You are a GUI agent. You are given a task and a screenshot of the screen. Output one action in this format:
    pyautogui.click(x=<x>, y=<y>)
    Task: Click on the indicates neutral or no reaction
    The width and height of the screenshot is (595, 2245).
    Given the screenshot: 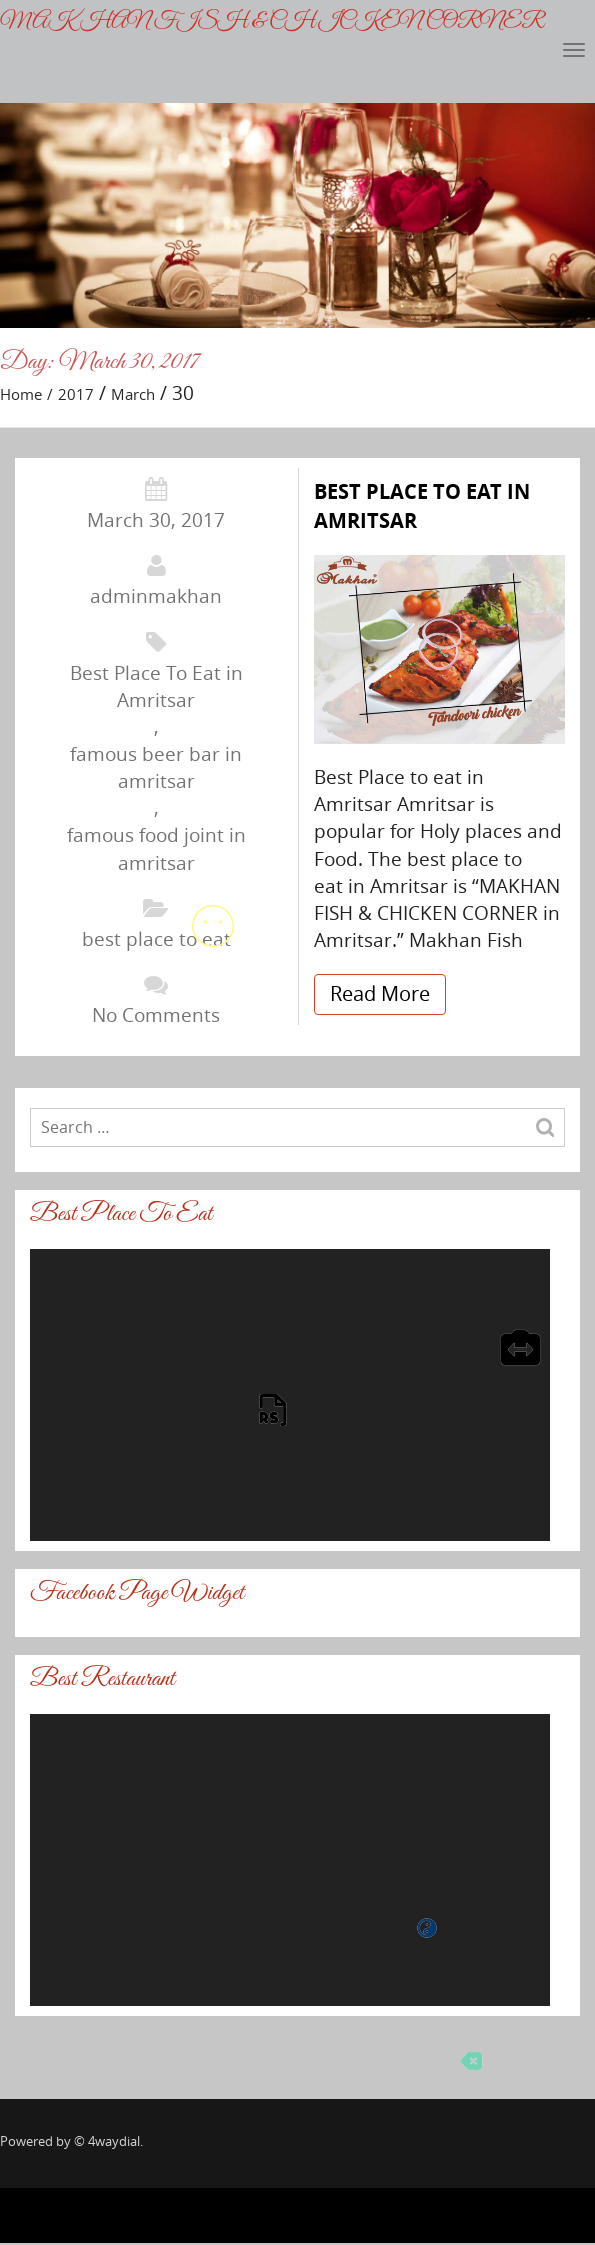 What is the action you would take?
    pyautogui.click(x=213, y=926)
    